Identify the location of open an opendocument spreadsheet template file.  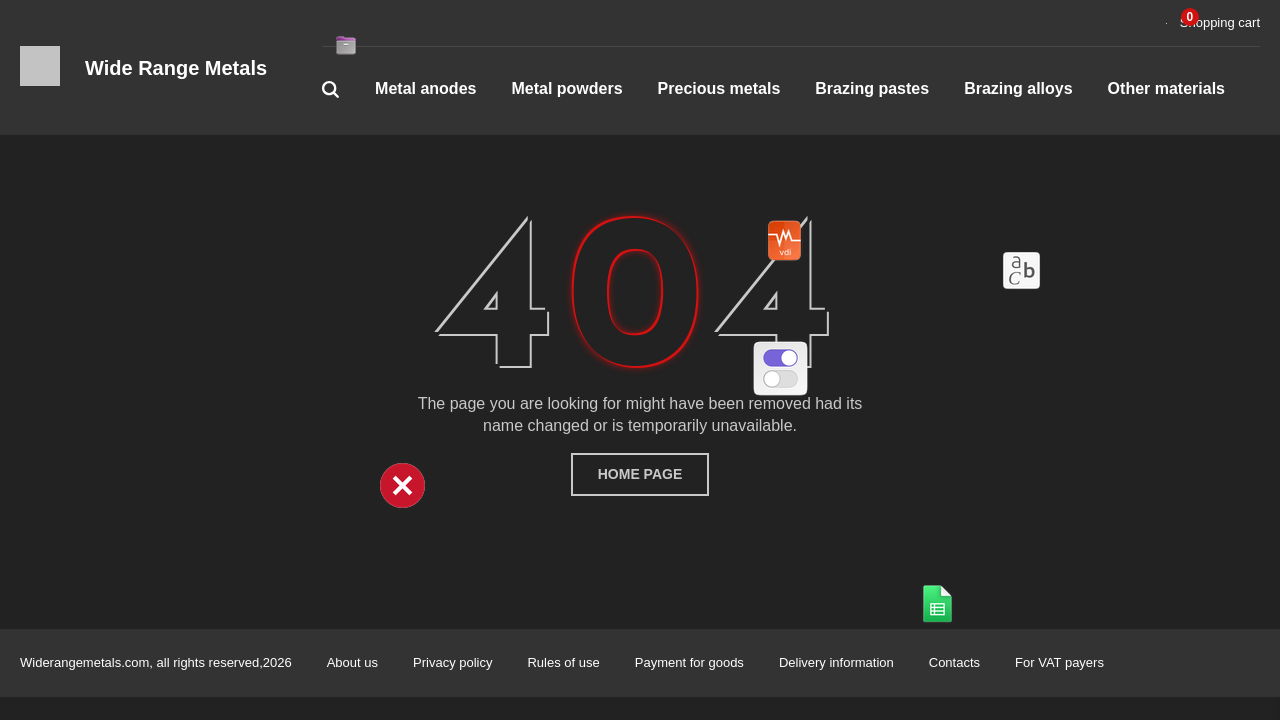
(937, 604).